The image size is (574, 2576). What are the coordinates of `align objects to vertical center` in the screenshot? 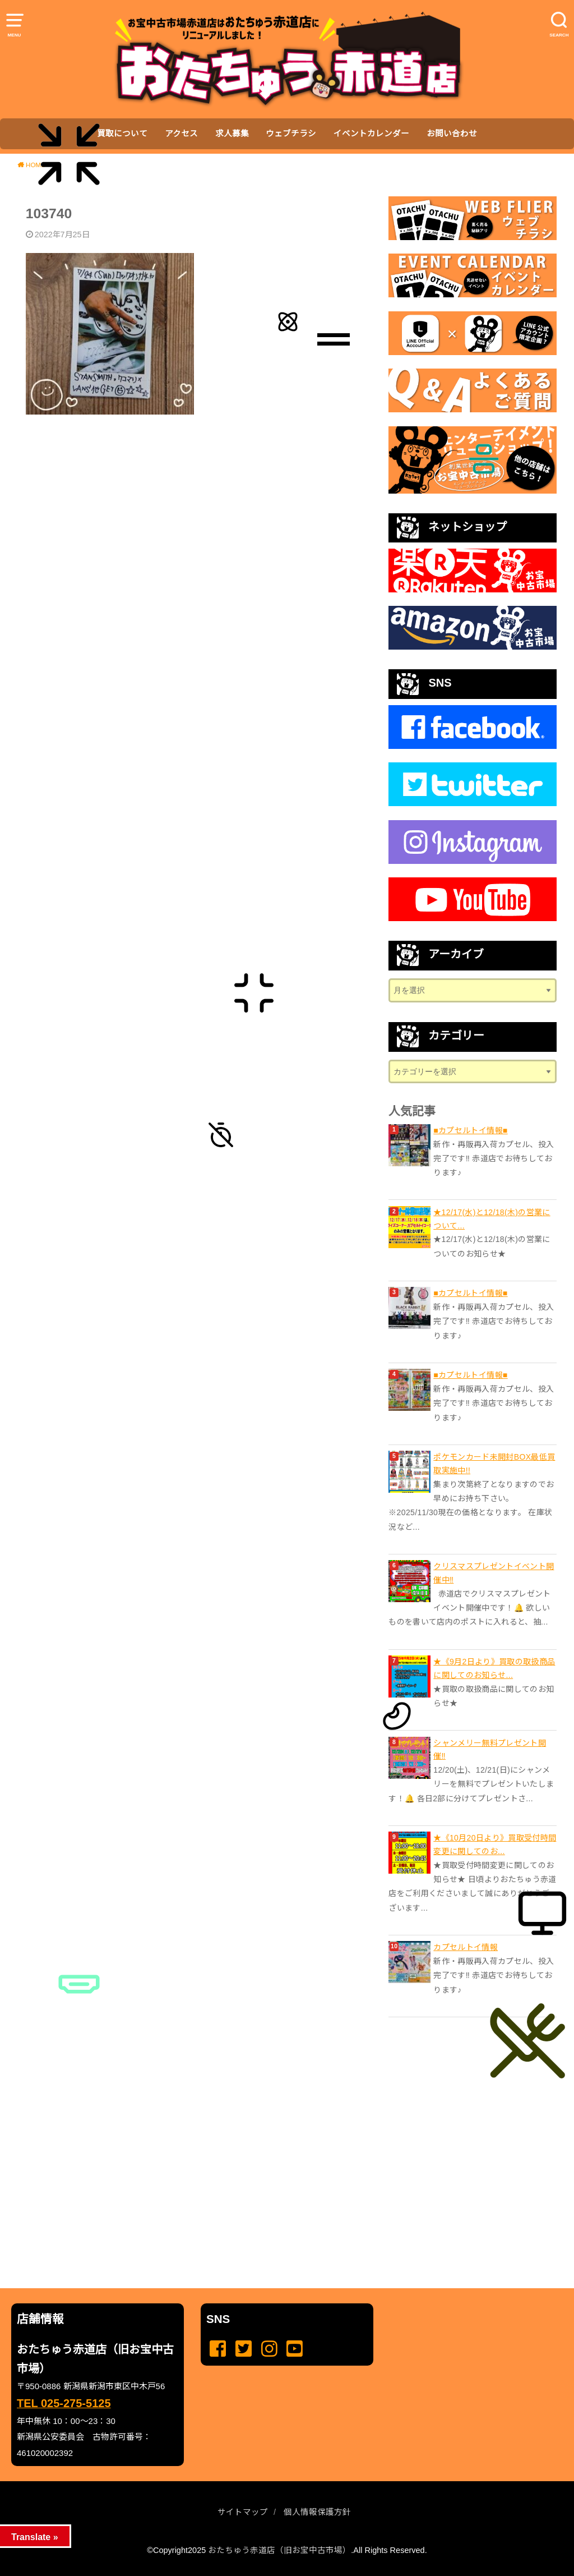 It's located at (484, 459).